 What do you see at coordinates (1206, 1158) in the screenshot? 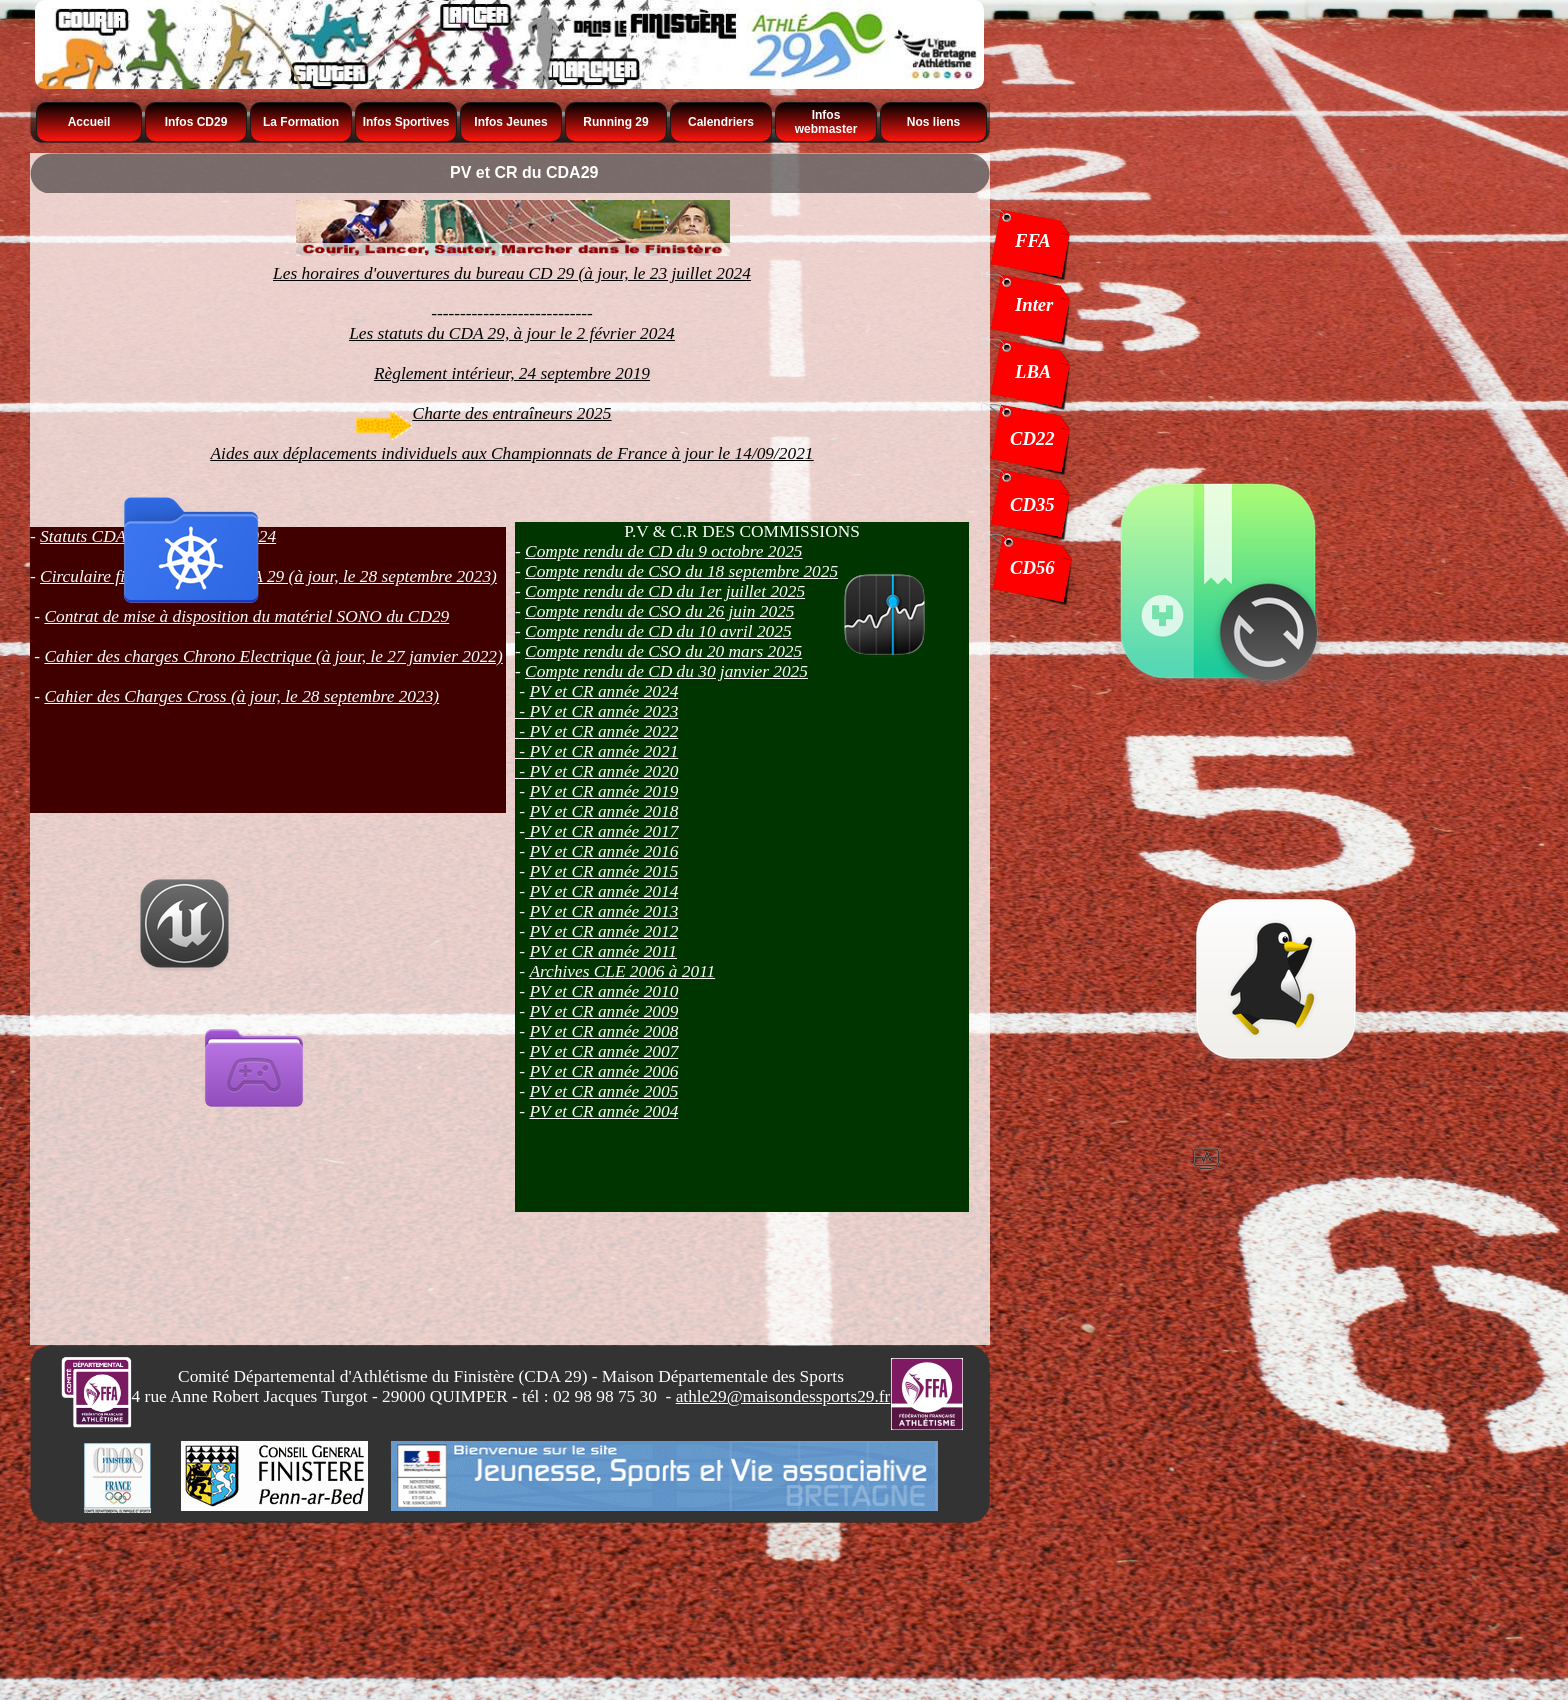
I see `access device diagnostics and system health` at bounding box center [1206, 1158].